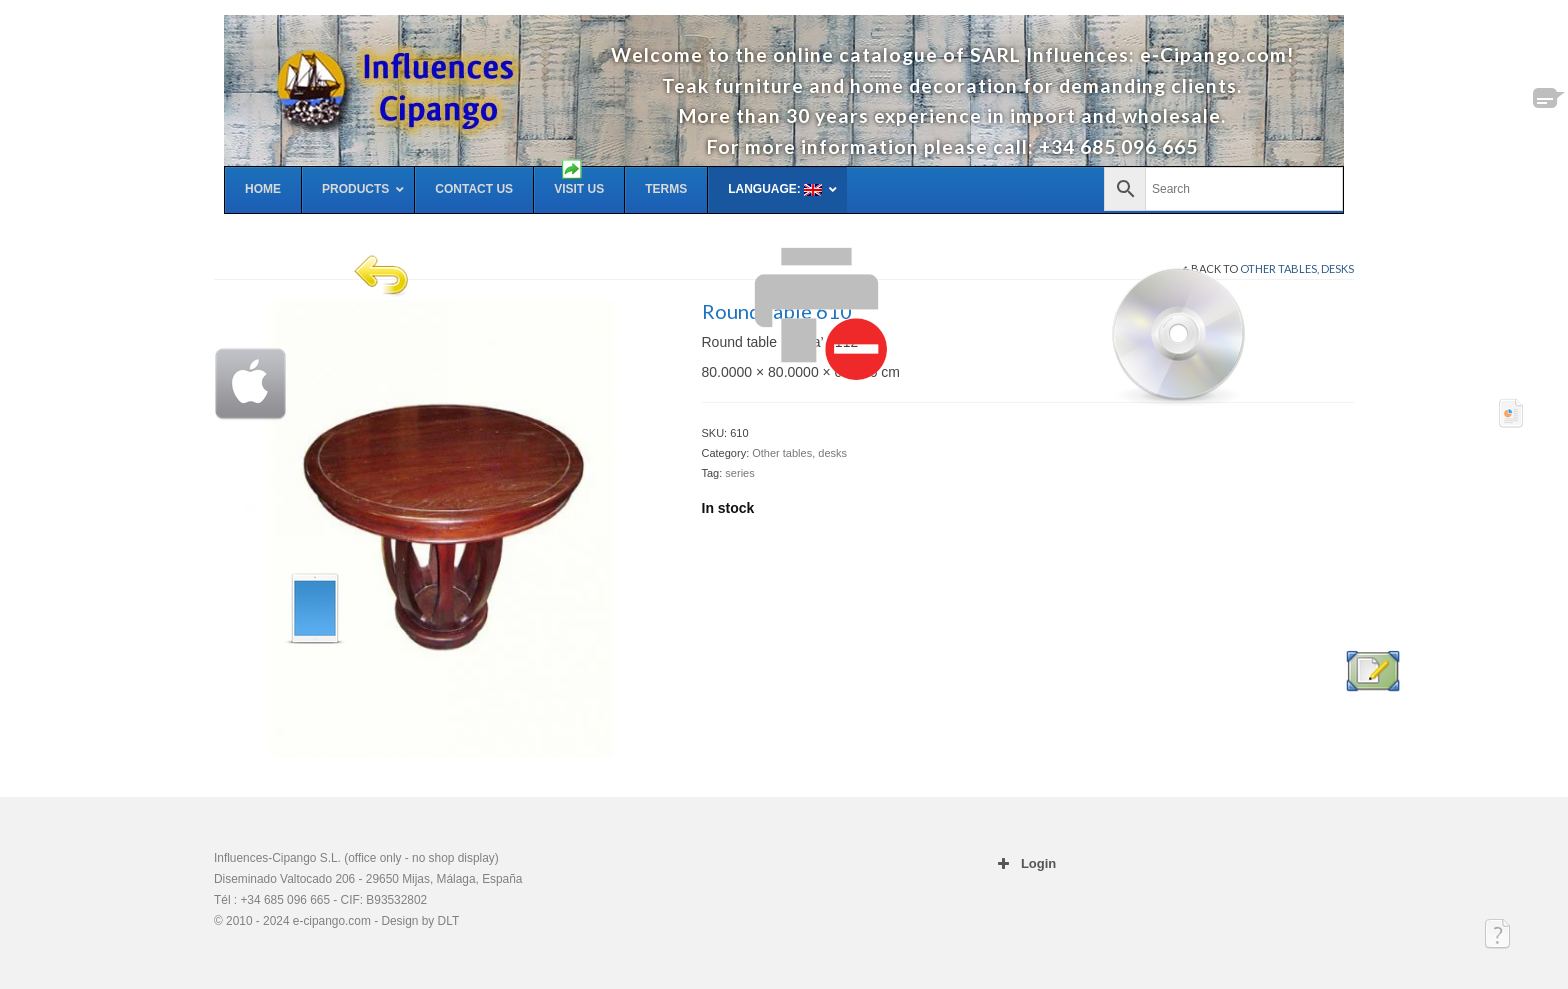 This screenshot has height=989, width=1568. I want to click on indicates a shared file or folder, so click(587, 154).